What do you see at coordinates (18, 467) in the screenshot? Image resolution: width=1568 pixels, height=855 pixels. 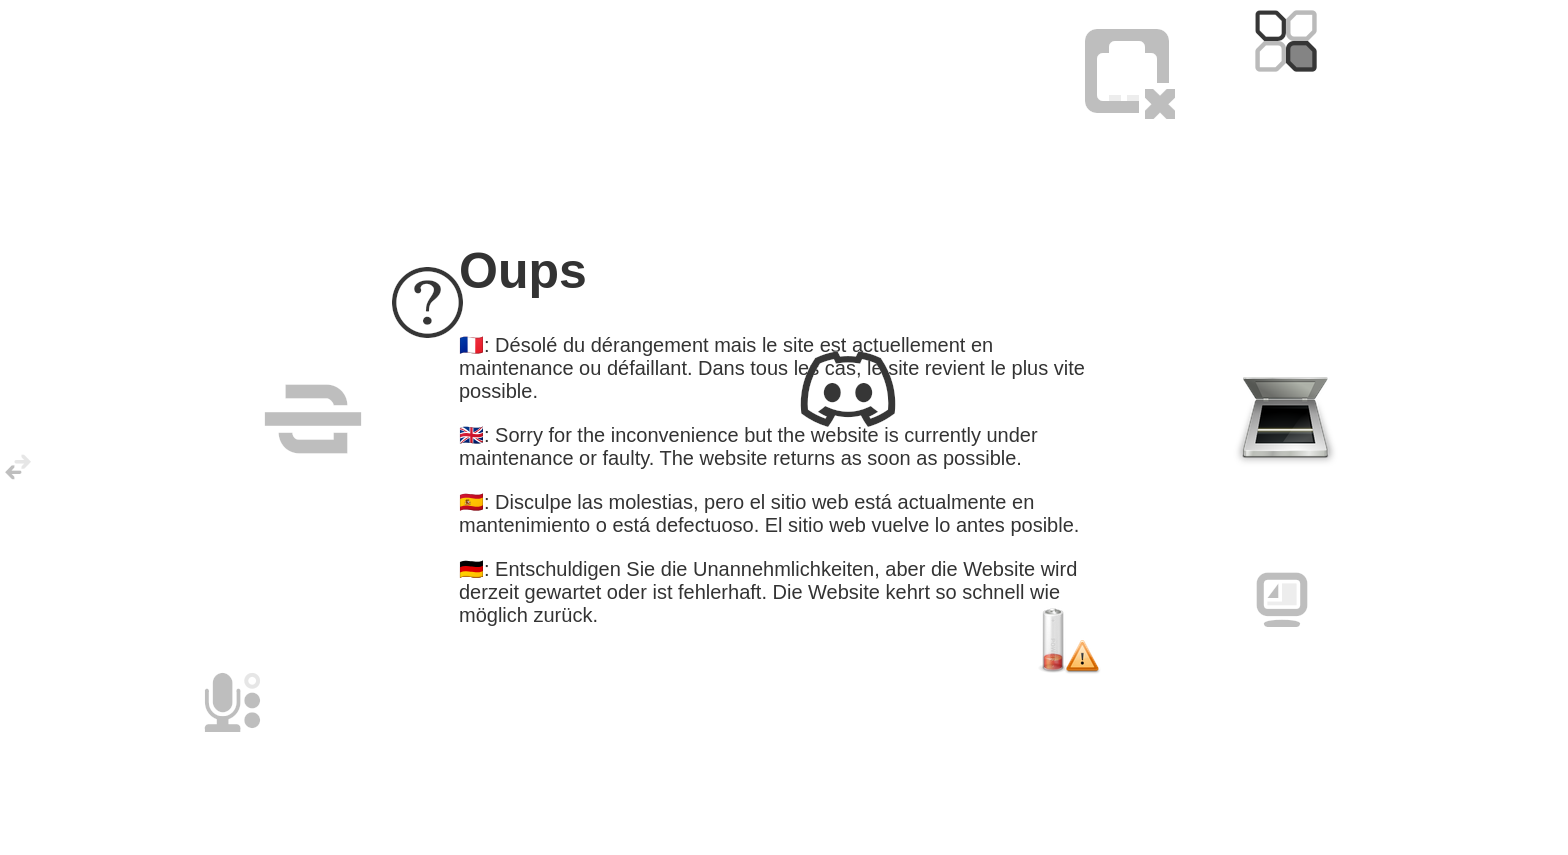 I see `indicates network data being received` at bounding box center [18, 467].